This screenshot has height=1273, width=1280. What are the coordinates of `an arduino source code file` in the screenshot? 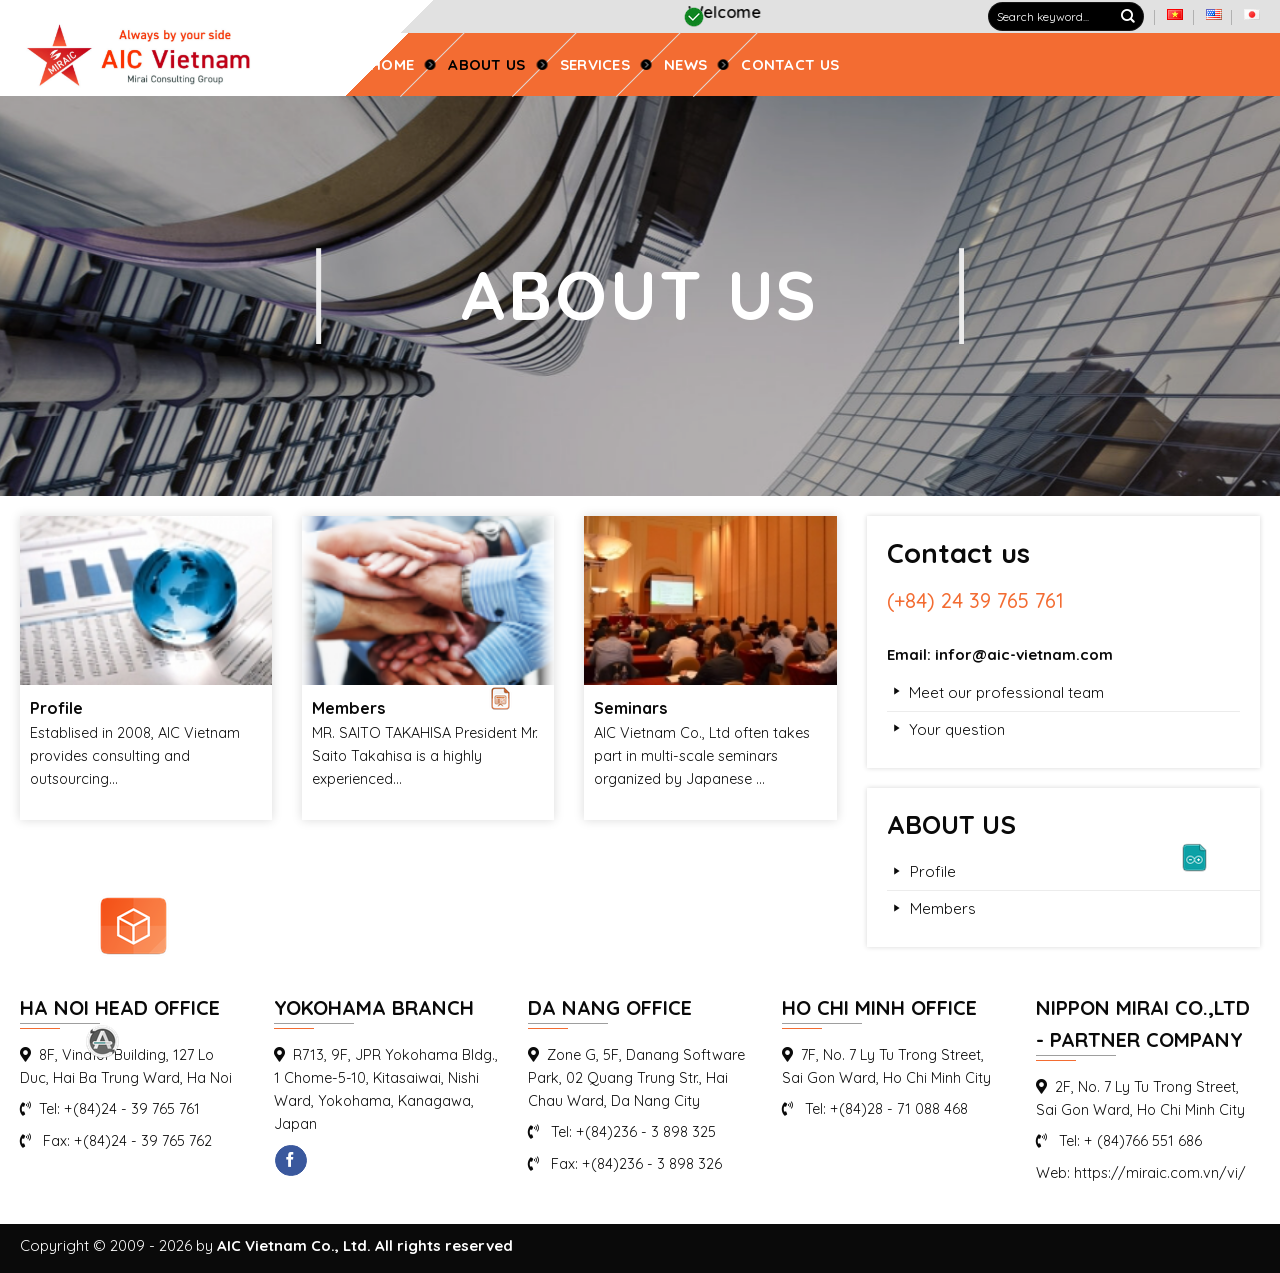 It's located at (1194, 857).